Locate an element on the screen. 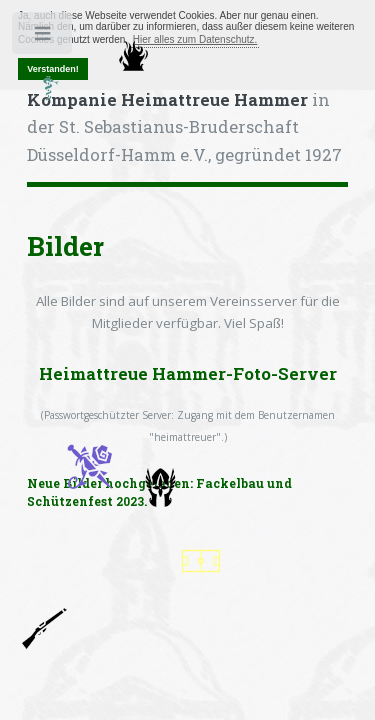 This screenshot has width=375, height=720. select elf or elven character class is located at coordinates (160, 487).